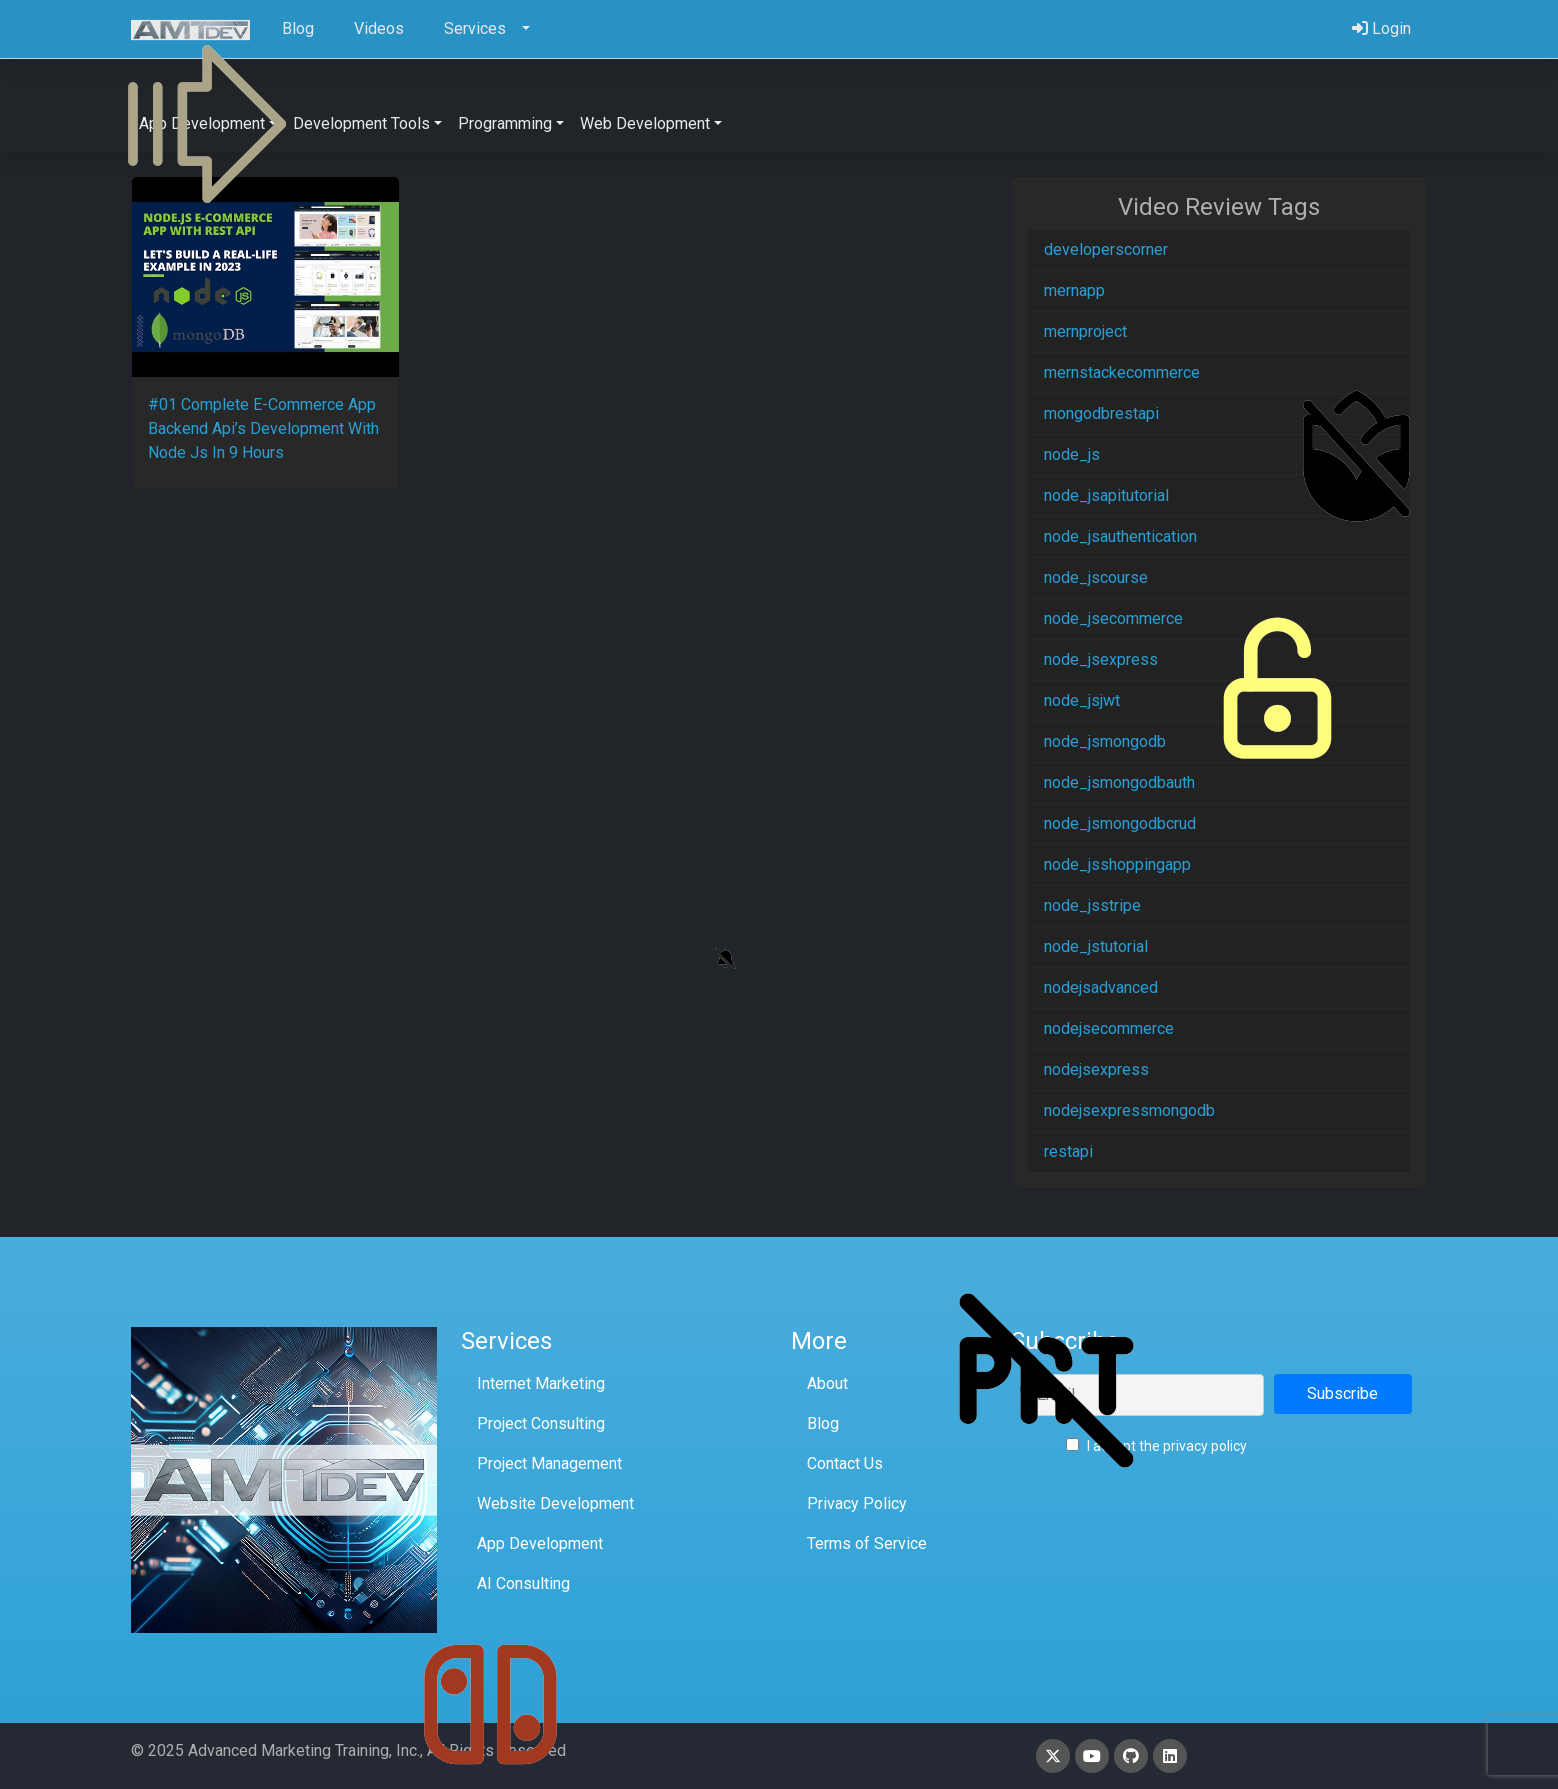 The image size is (1558, 1789). I want to click on mute notifications, so click(725, 958).